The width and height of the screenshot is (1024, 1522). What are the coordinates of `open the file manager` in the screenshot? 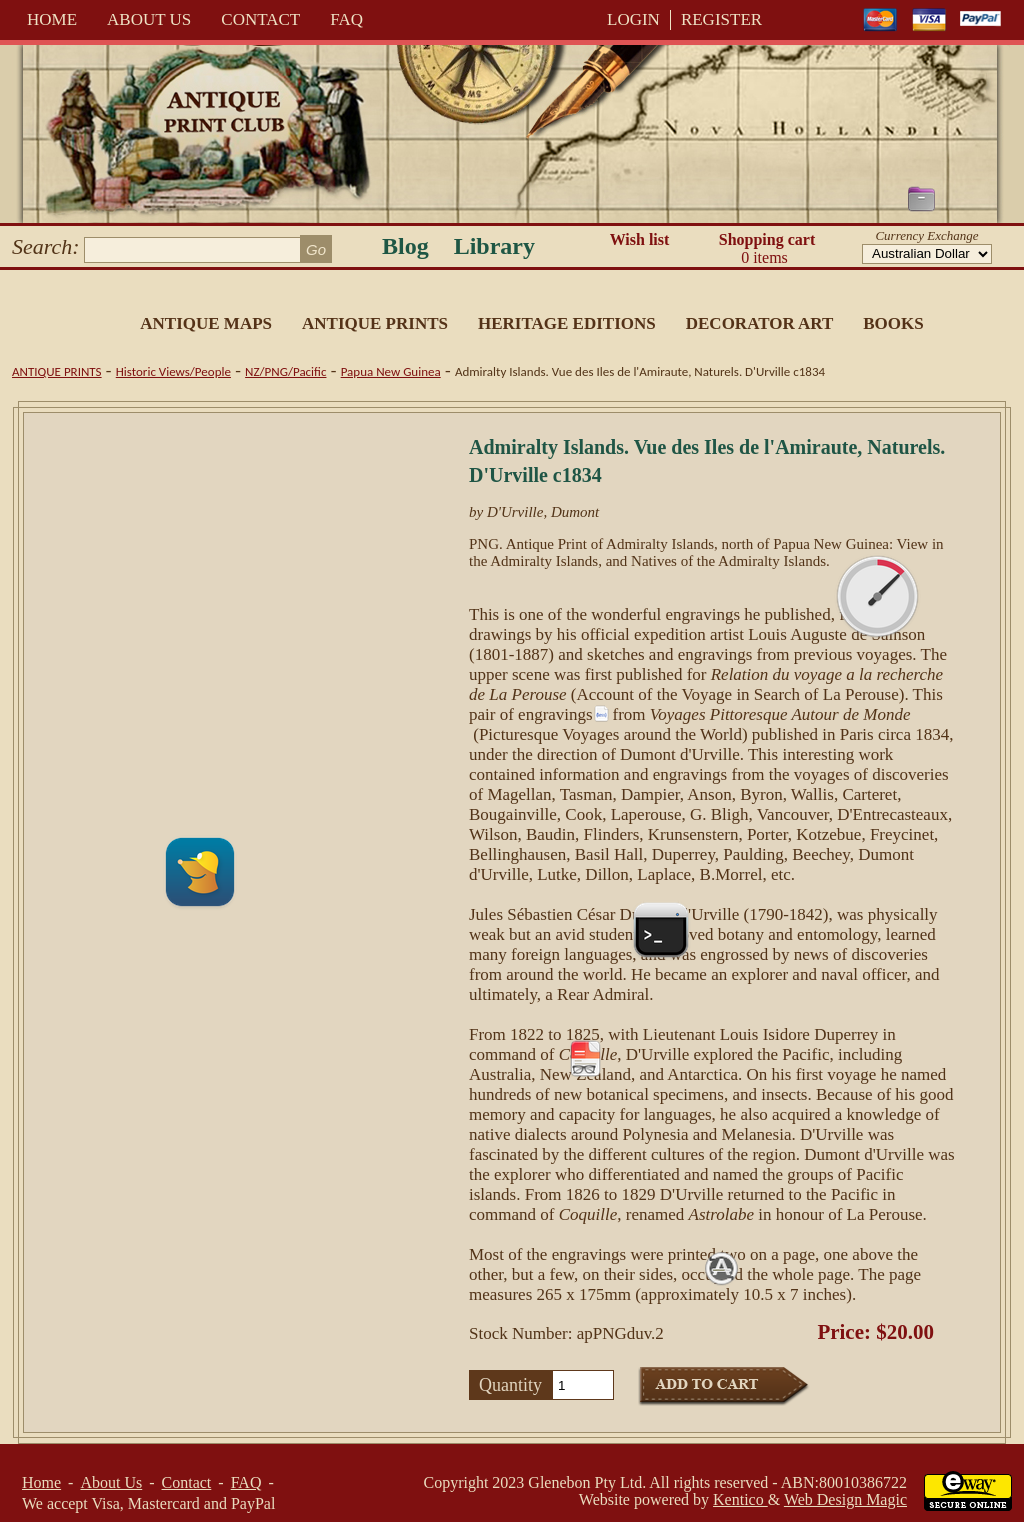 It's located at (921, 198).